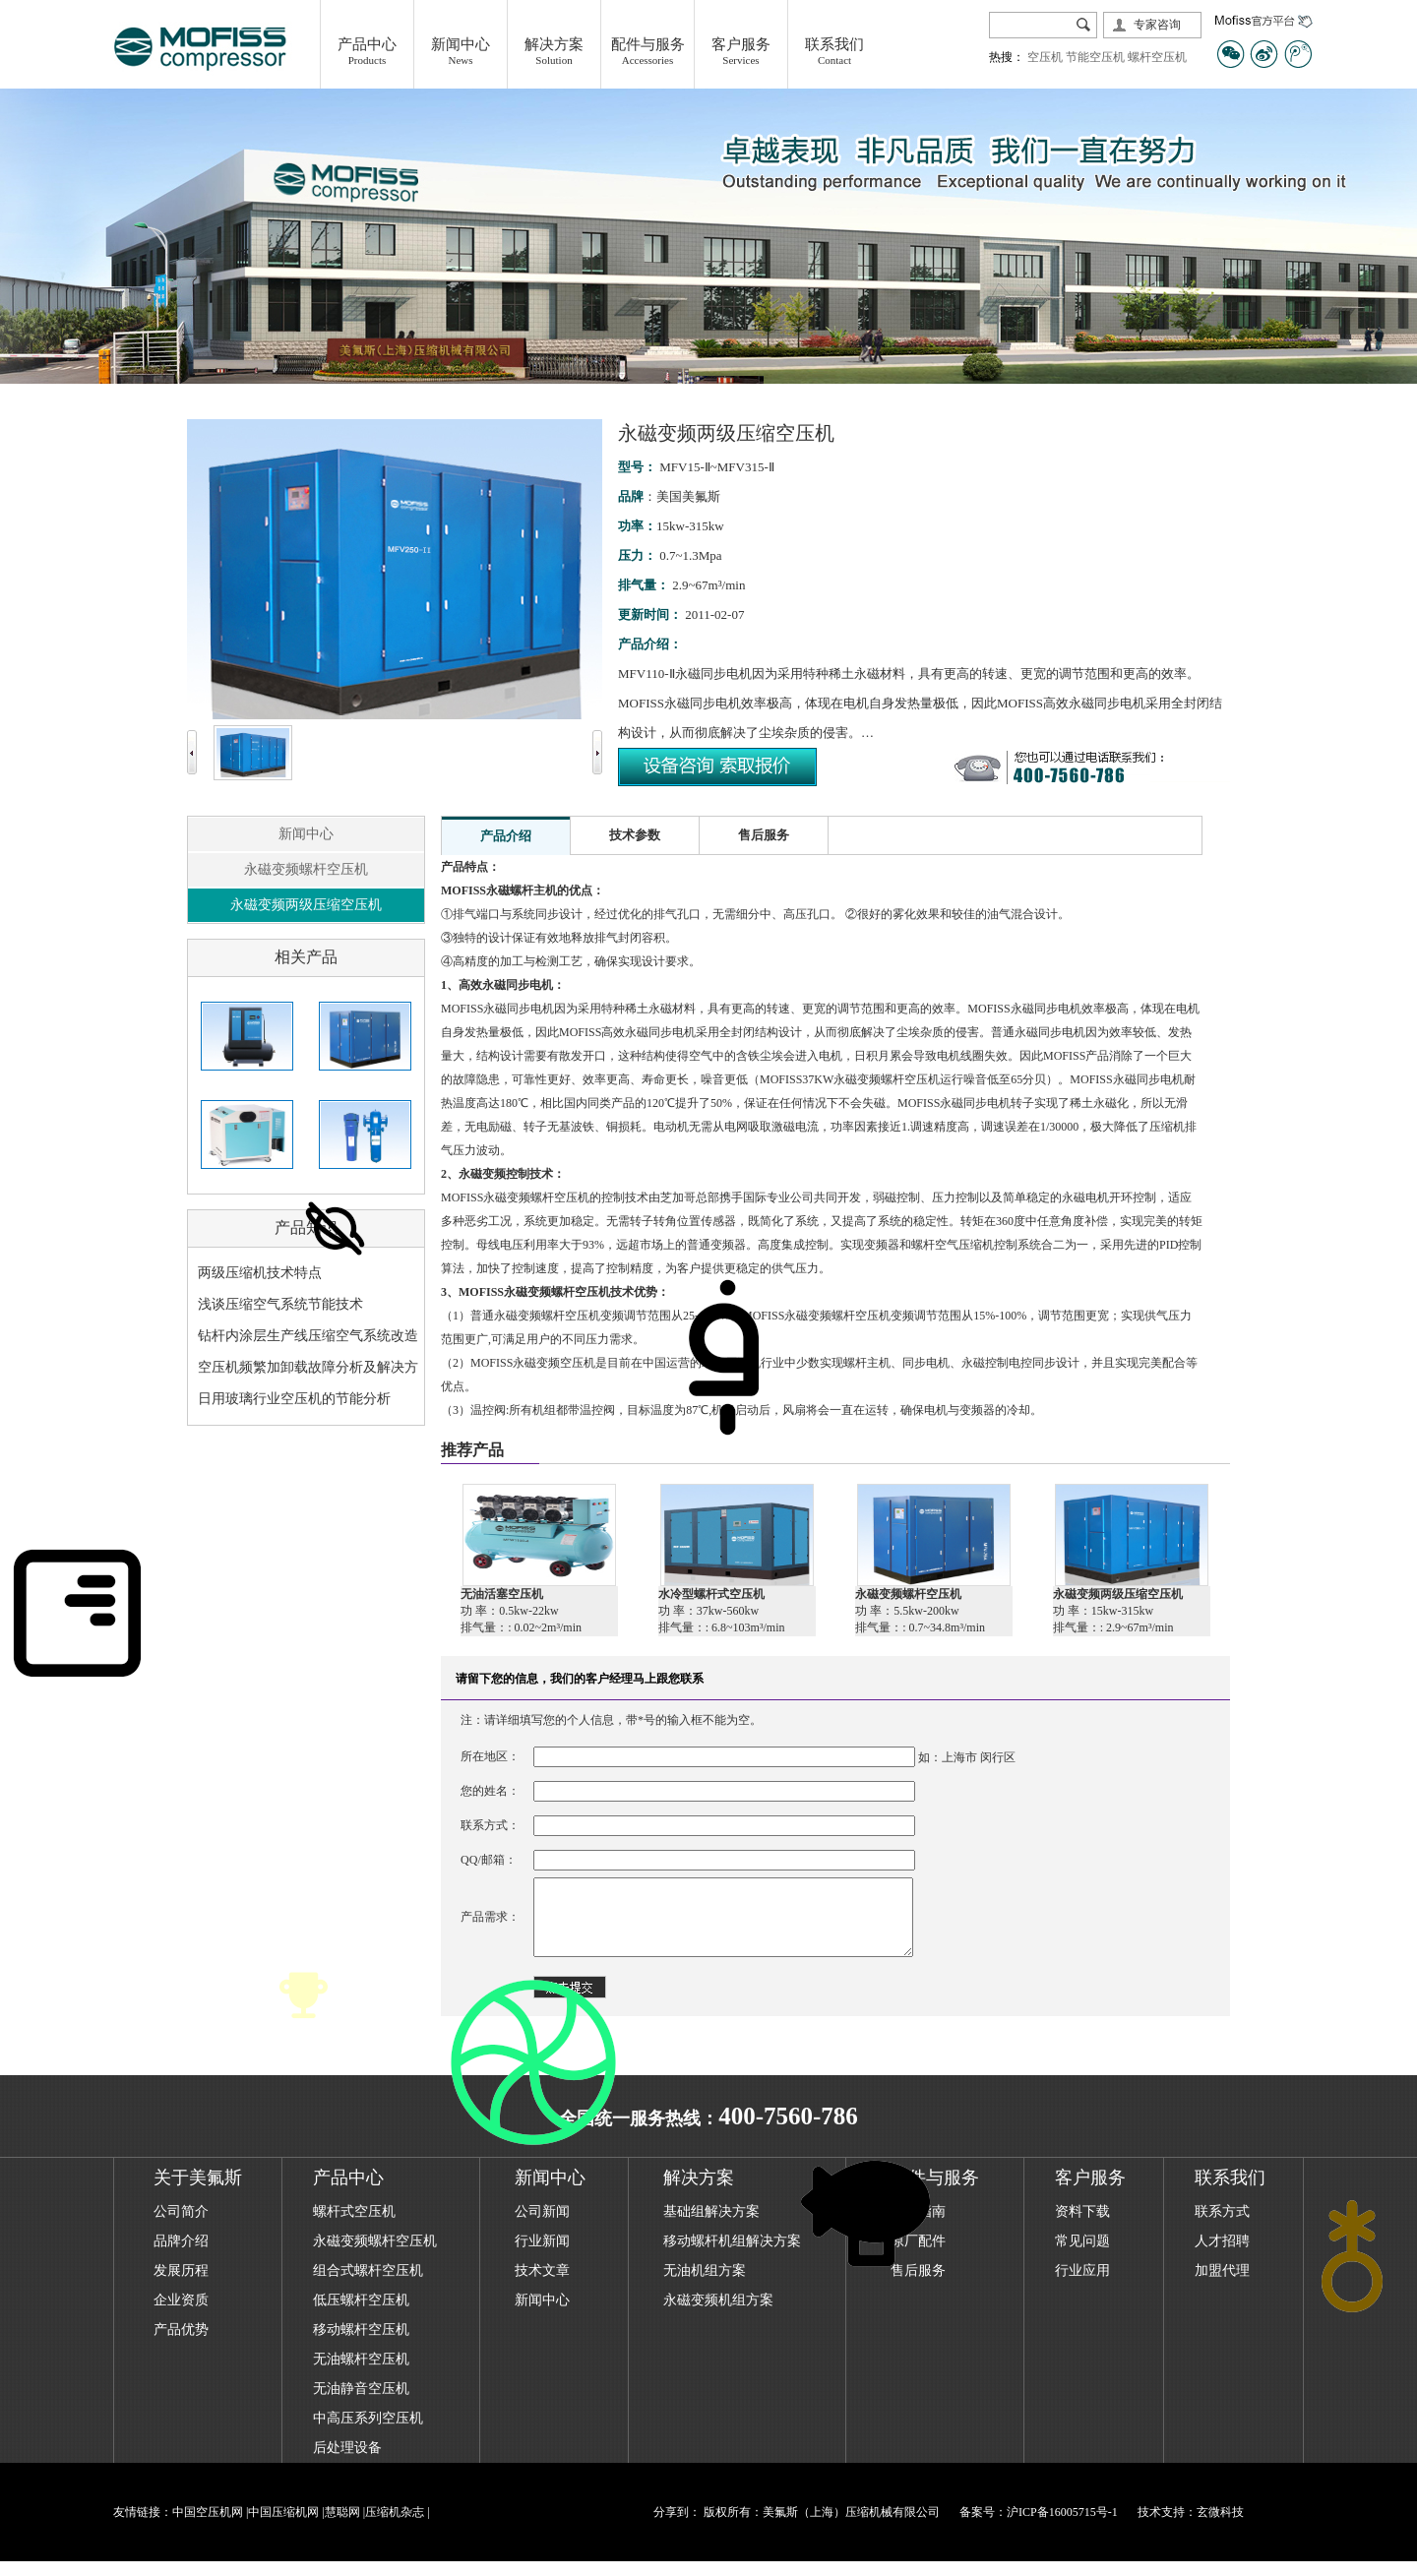 This screenshot has height=2576, width=1417. What do you see at coordinates (303, 1993) in the screenshot?
I see `view achievements or awards` at bounding box center [303, 1993].